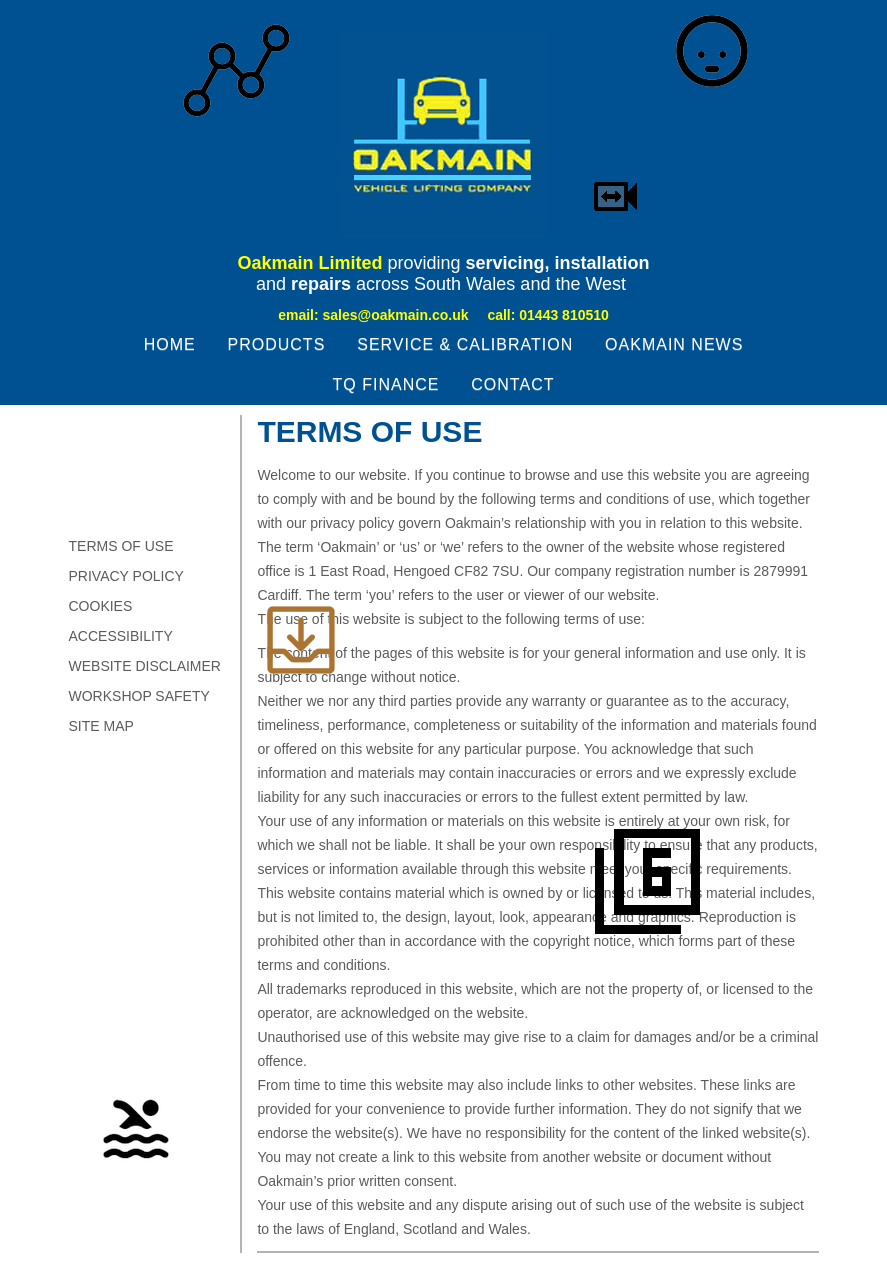  Describe the element at coordinates (136, 1129) in the screenshot. I see `view pool or swimming amenities` at that location.